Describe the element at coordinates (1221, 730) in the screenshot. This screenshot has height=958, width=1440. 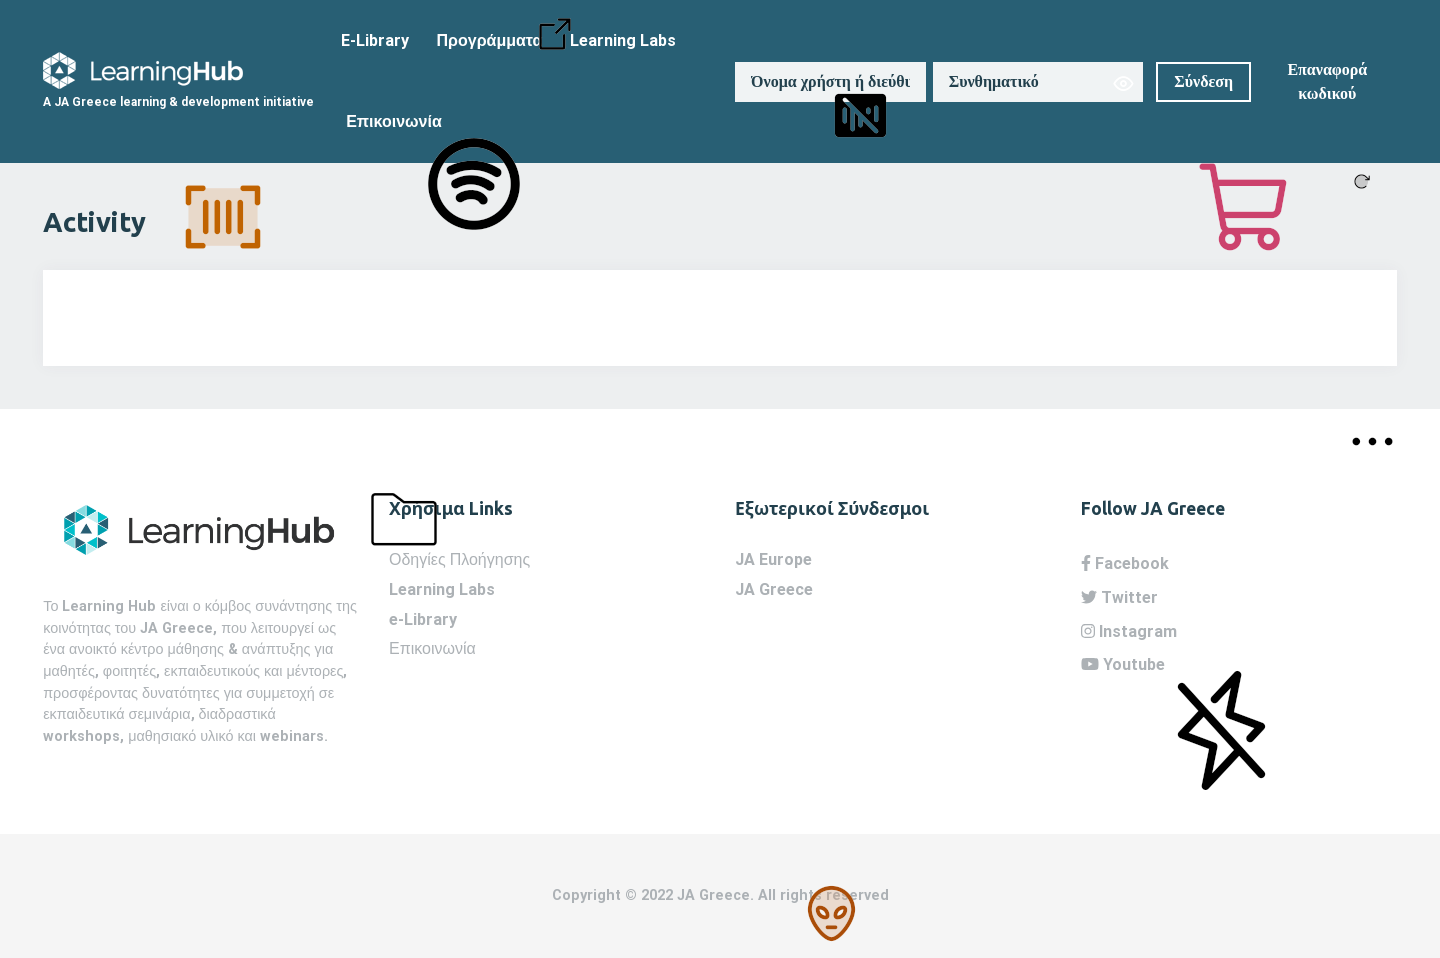
I see `disable flash or lightning mode` at that location.